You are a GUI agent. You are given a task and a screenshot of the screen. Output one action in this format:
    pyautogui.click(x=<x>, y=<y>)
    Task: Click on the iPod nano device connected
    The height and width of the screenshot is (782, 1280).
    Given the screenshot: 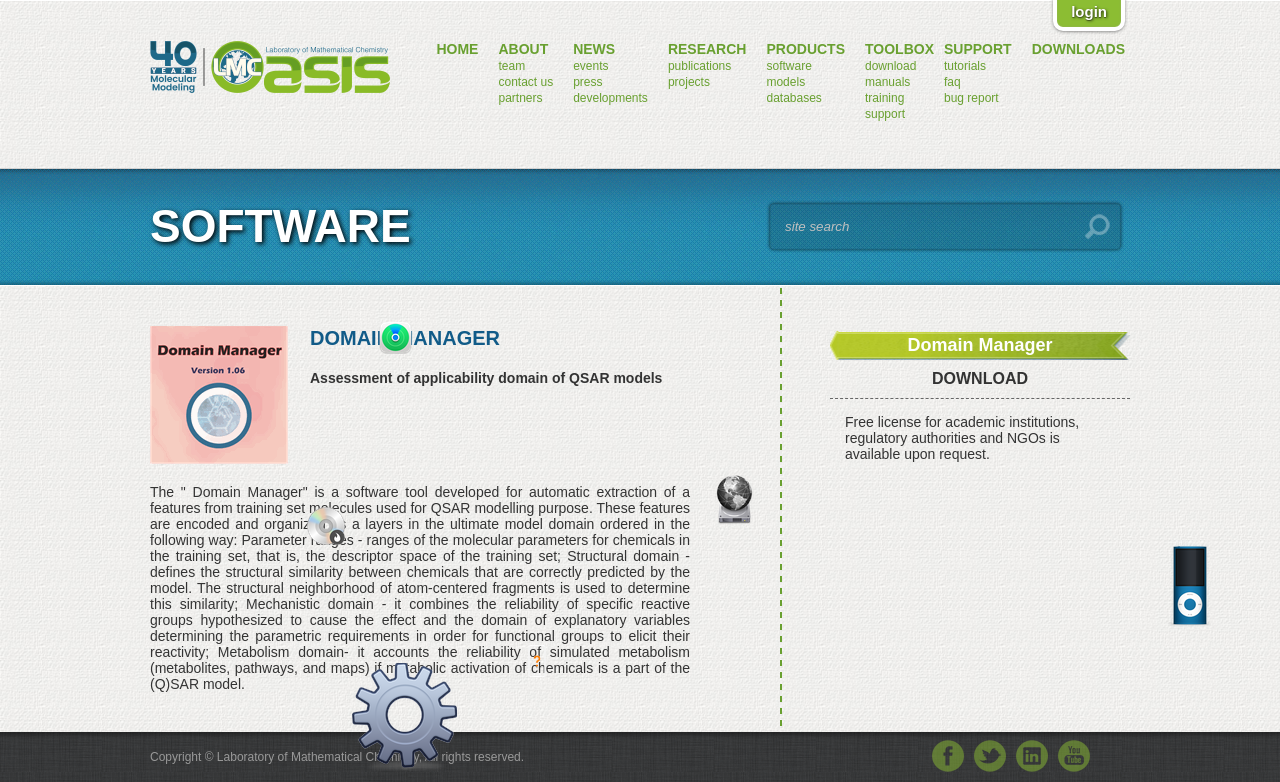 What is the action you would take?
    pyautogui.click(x=1189, y=586)
    